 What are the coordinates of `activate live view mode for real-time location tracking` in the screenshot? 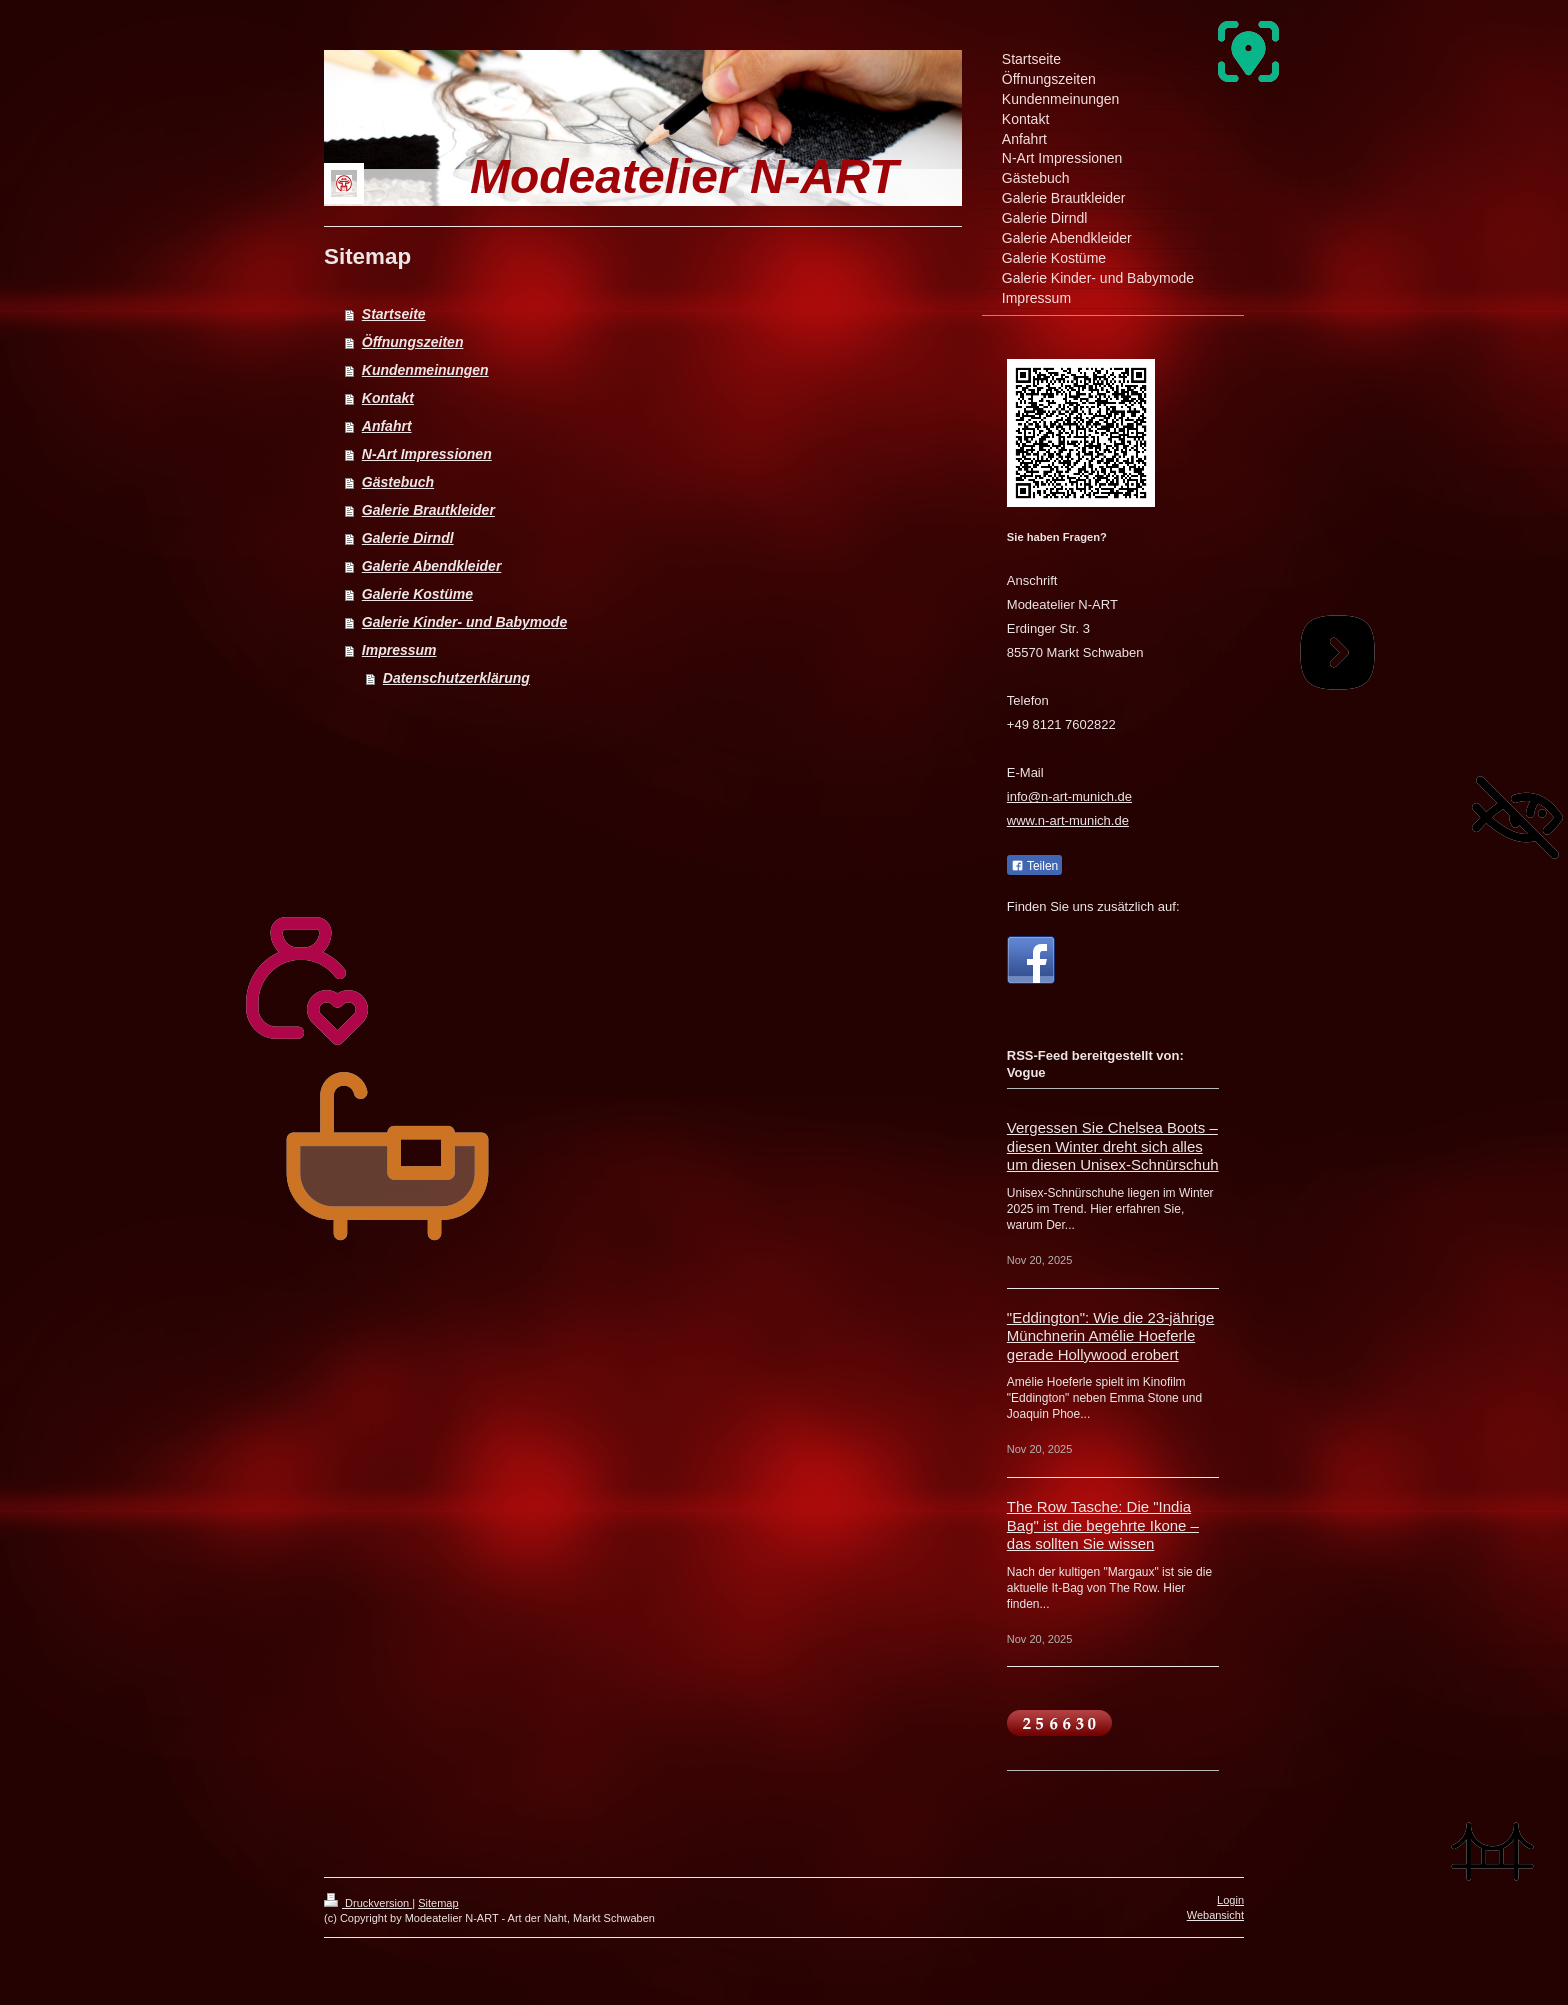 It's located at (1248, 51).